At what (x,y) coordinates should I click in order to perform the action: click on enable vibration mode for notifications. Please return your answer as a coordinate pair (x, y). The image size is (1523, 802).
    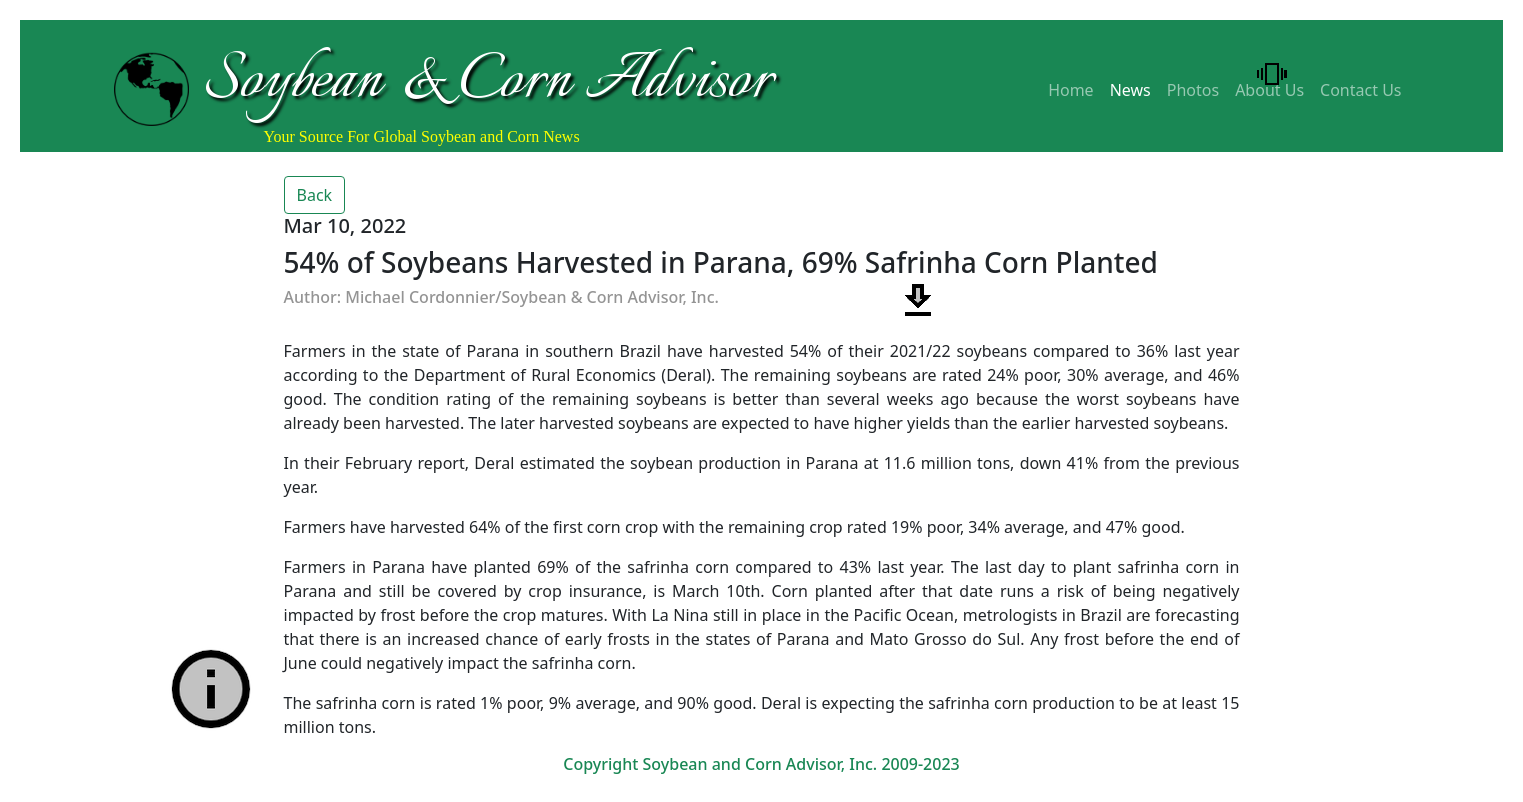
    Looking at the image, I should click on (1272, 74).